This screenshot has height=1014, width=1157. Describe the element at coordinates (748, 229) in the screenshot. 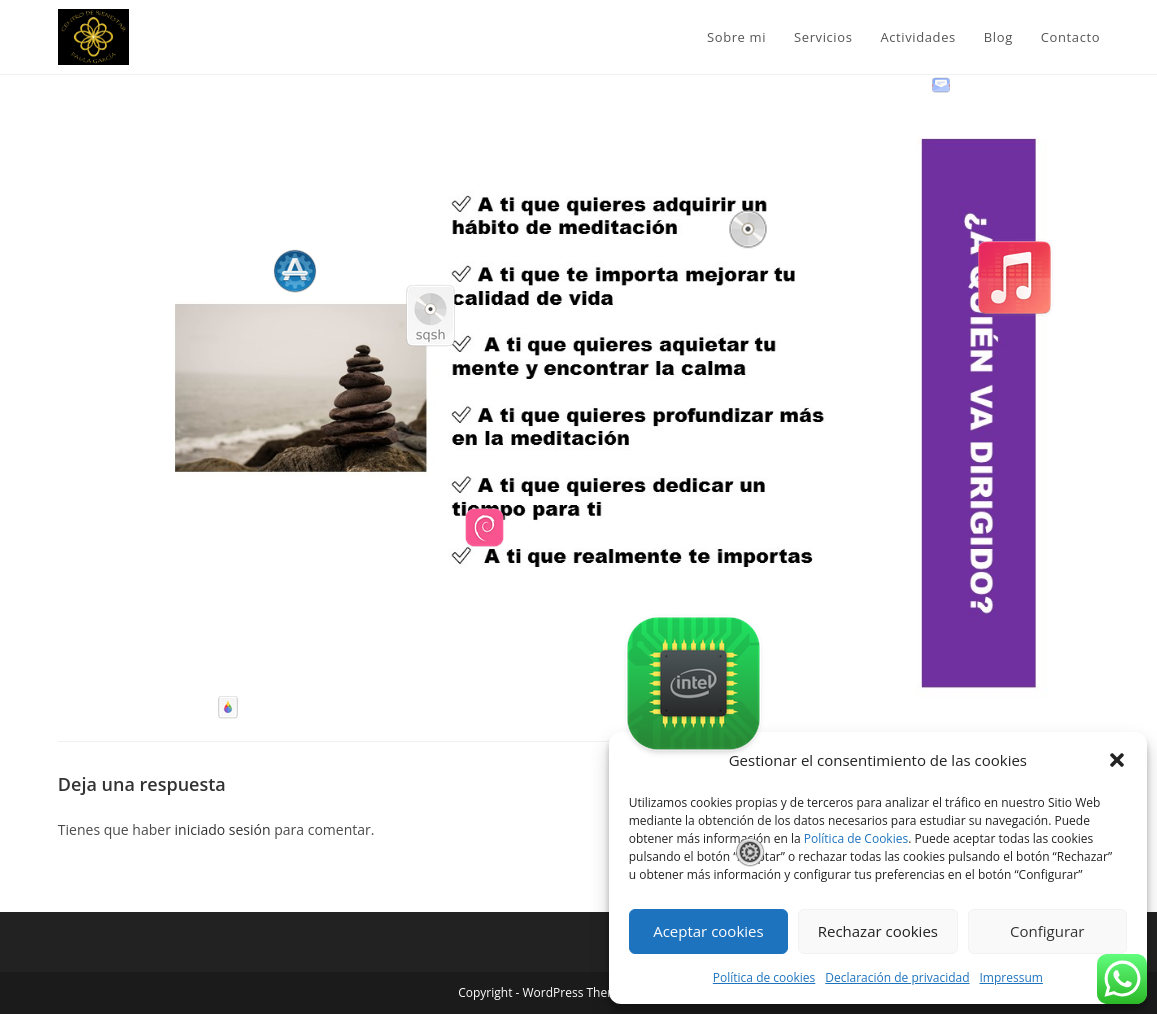

I see `access cd/dvd rewritable drive` at that location.